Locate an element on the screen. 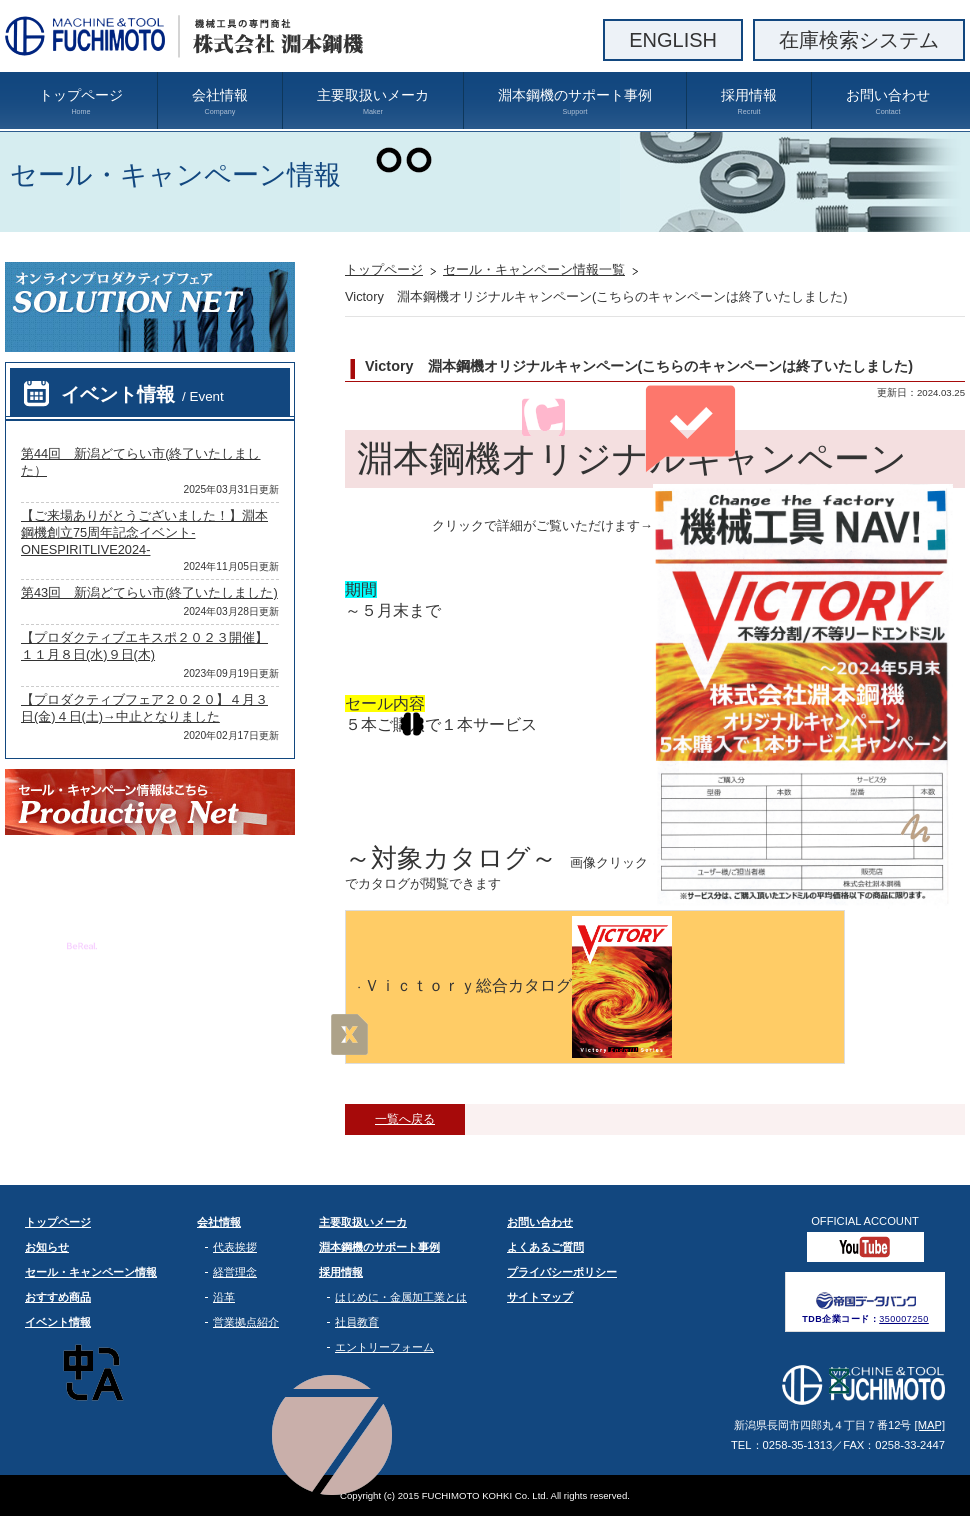 This screenshot has height=1516, width=970. open flickr app is located at coordinates (404, 160).